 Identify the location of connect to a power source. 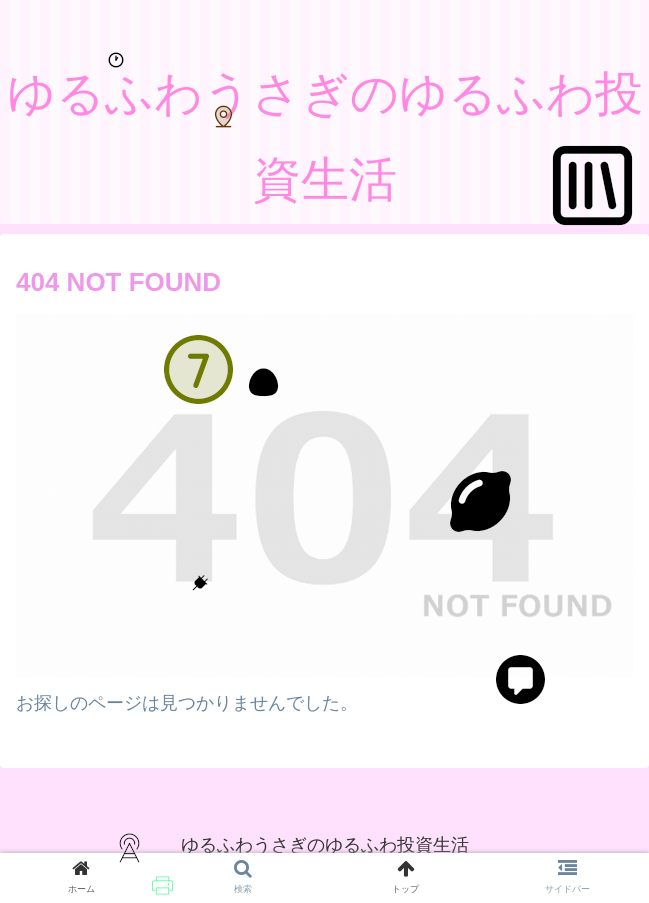
(200, 583).